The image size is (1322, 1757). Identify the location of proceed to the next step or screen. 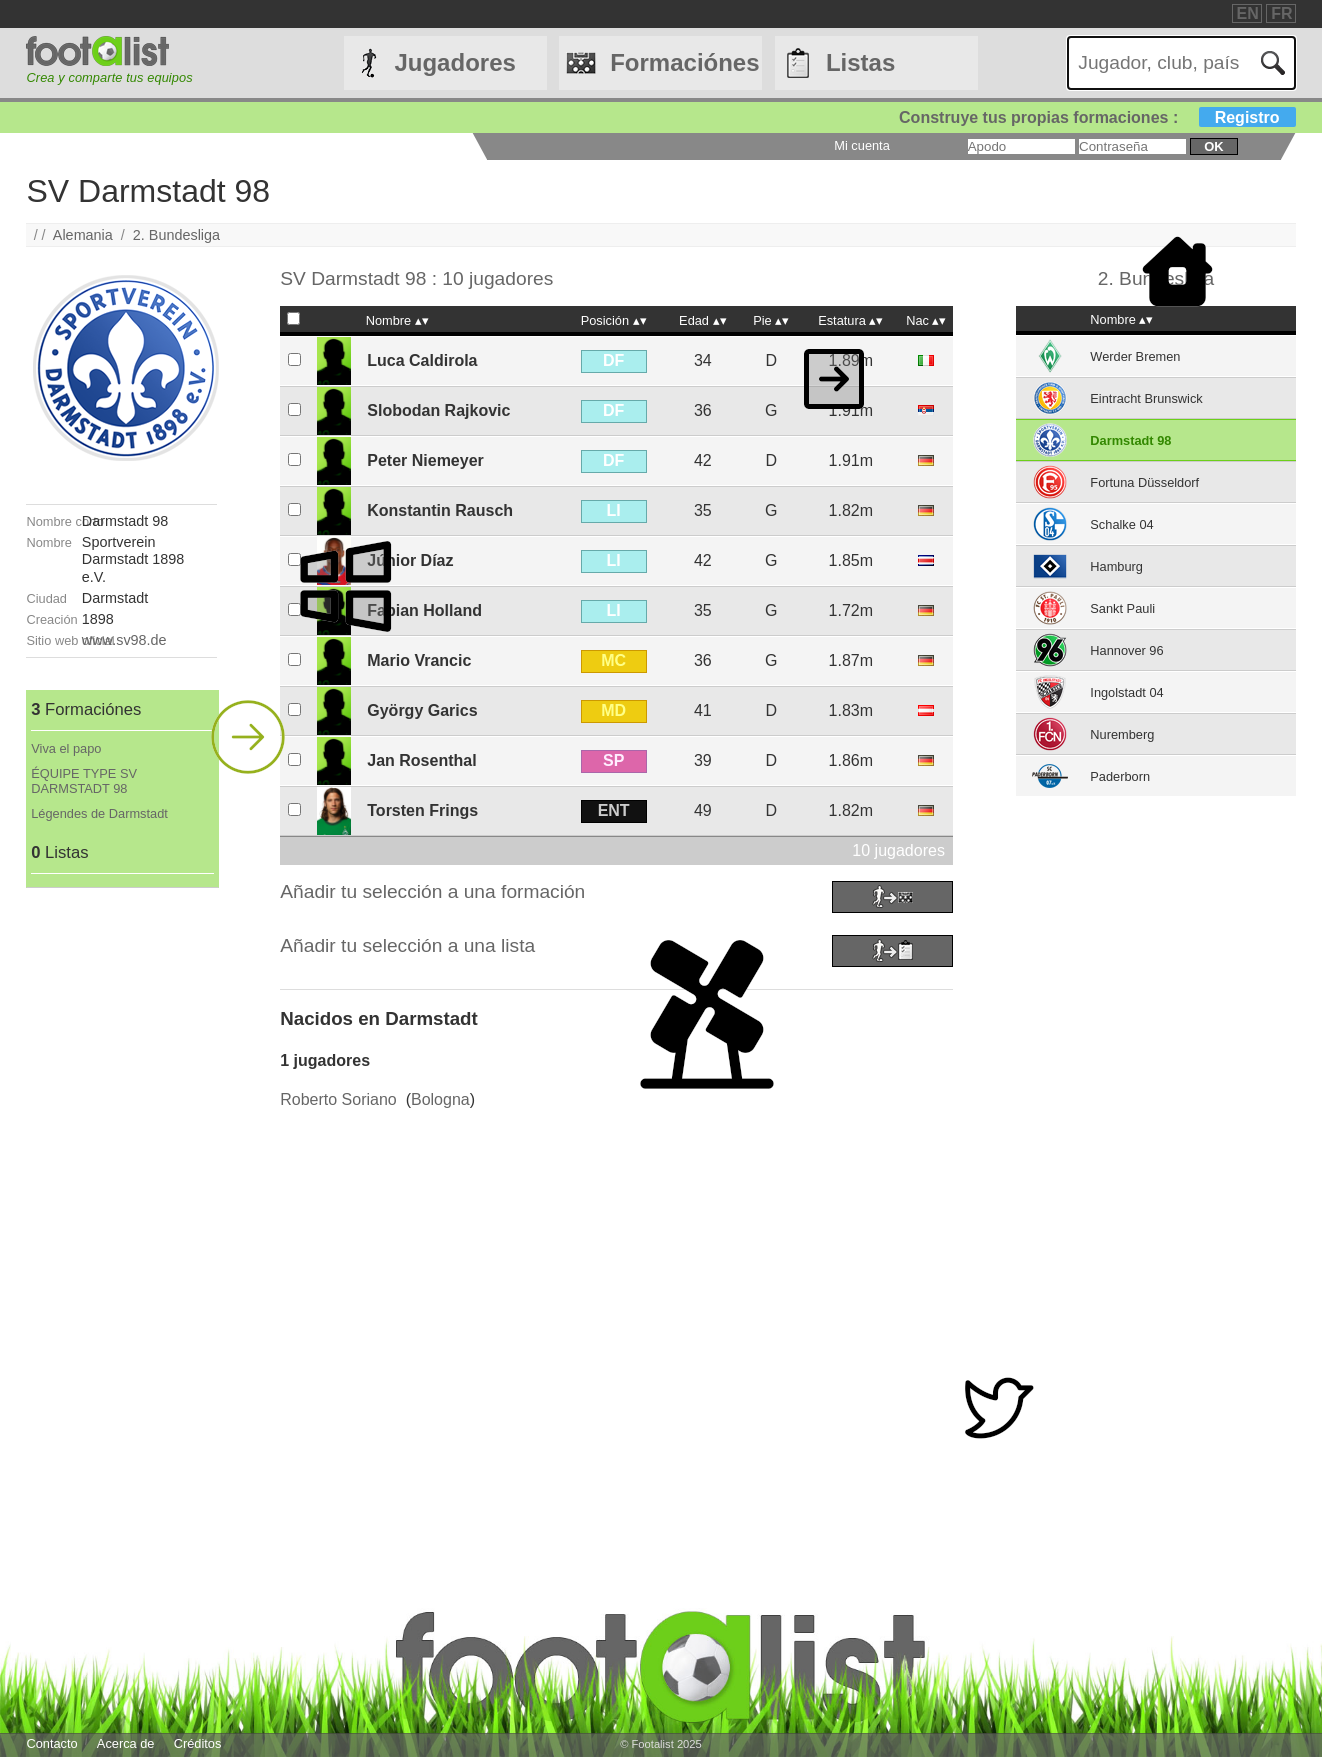
(834, 379).